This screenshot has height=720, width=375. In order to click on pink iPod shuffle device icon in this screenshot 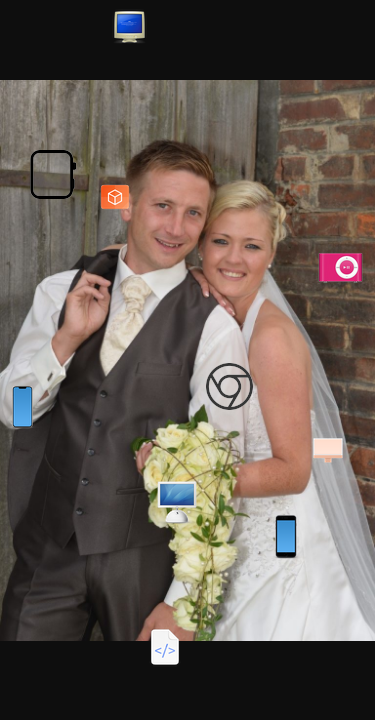, I will do `click(340, 259)`.